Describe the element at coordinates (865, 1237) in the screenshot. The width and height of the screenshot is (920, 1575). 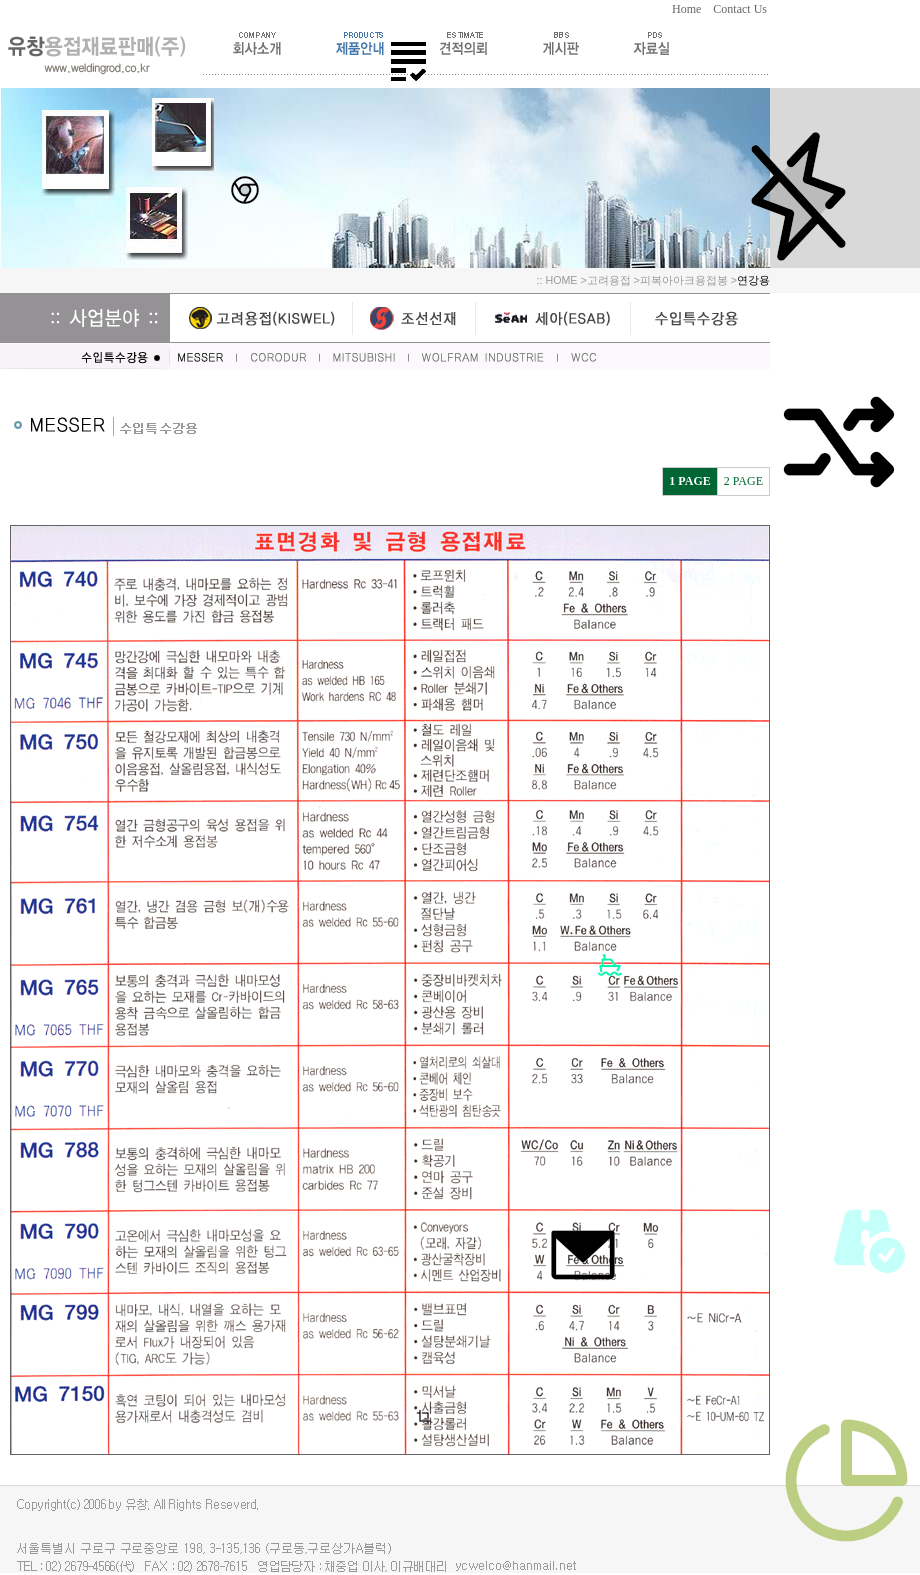
I see `route or destination confirmed` at that location.